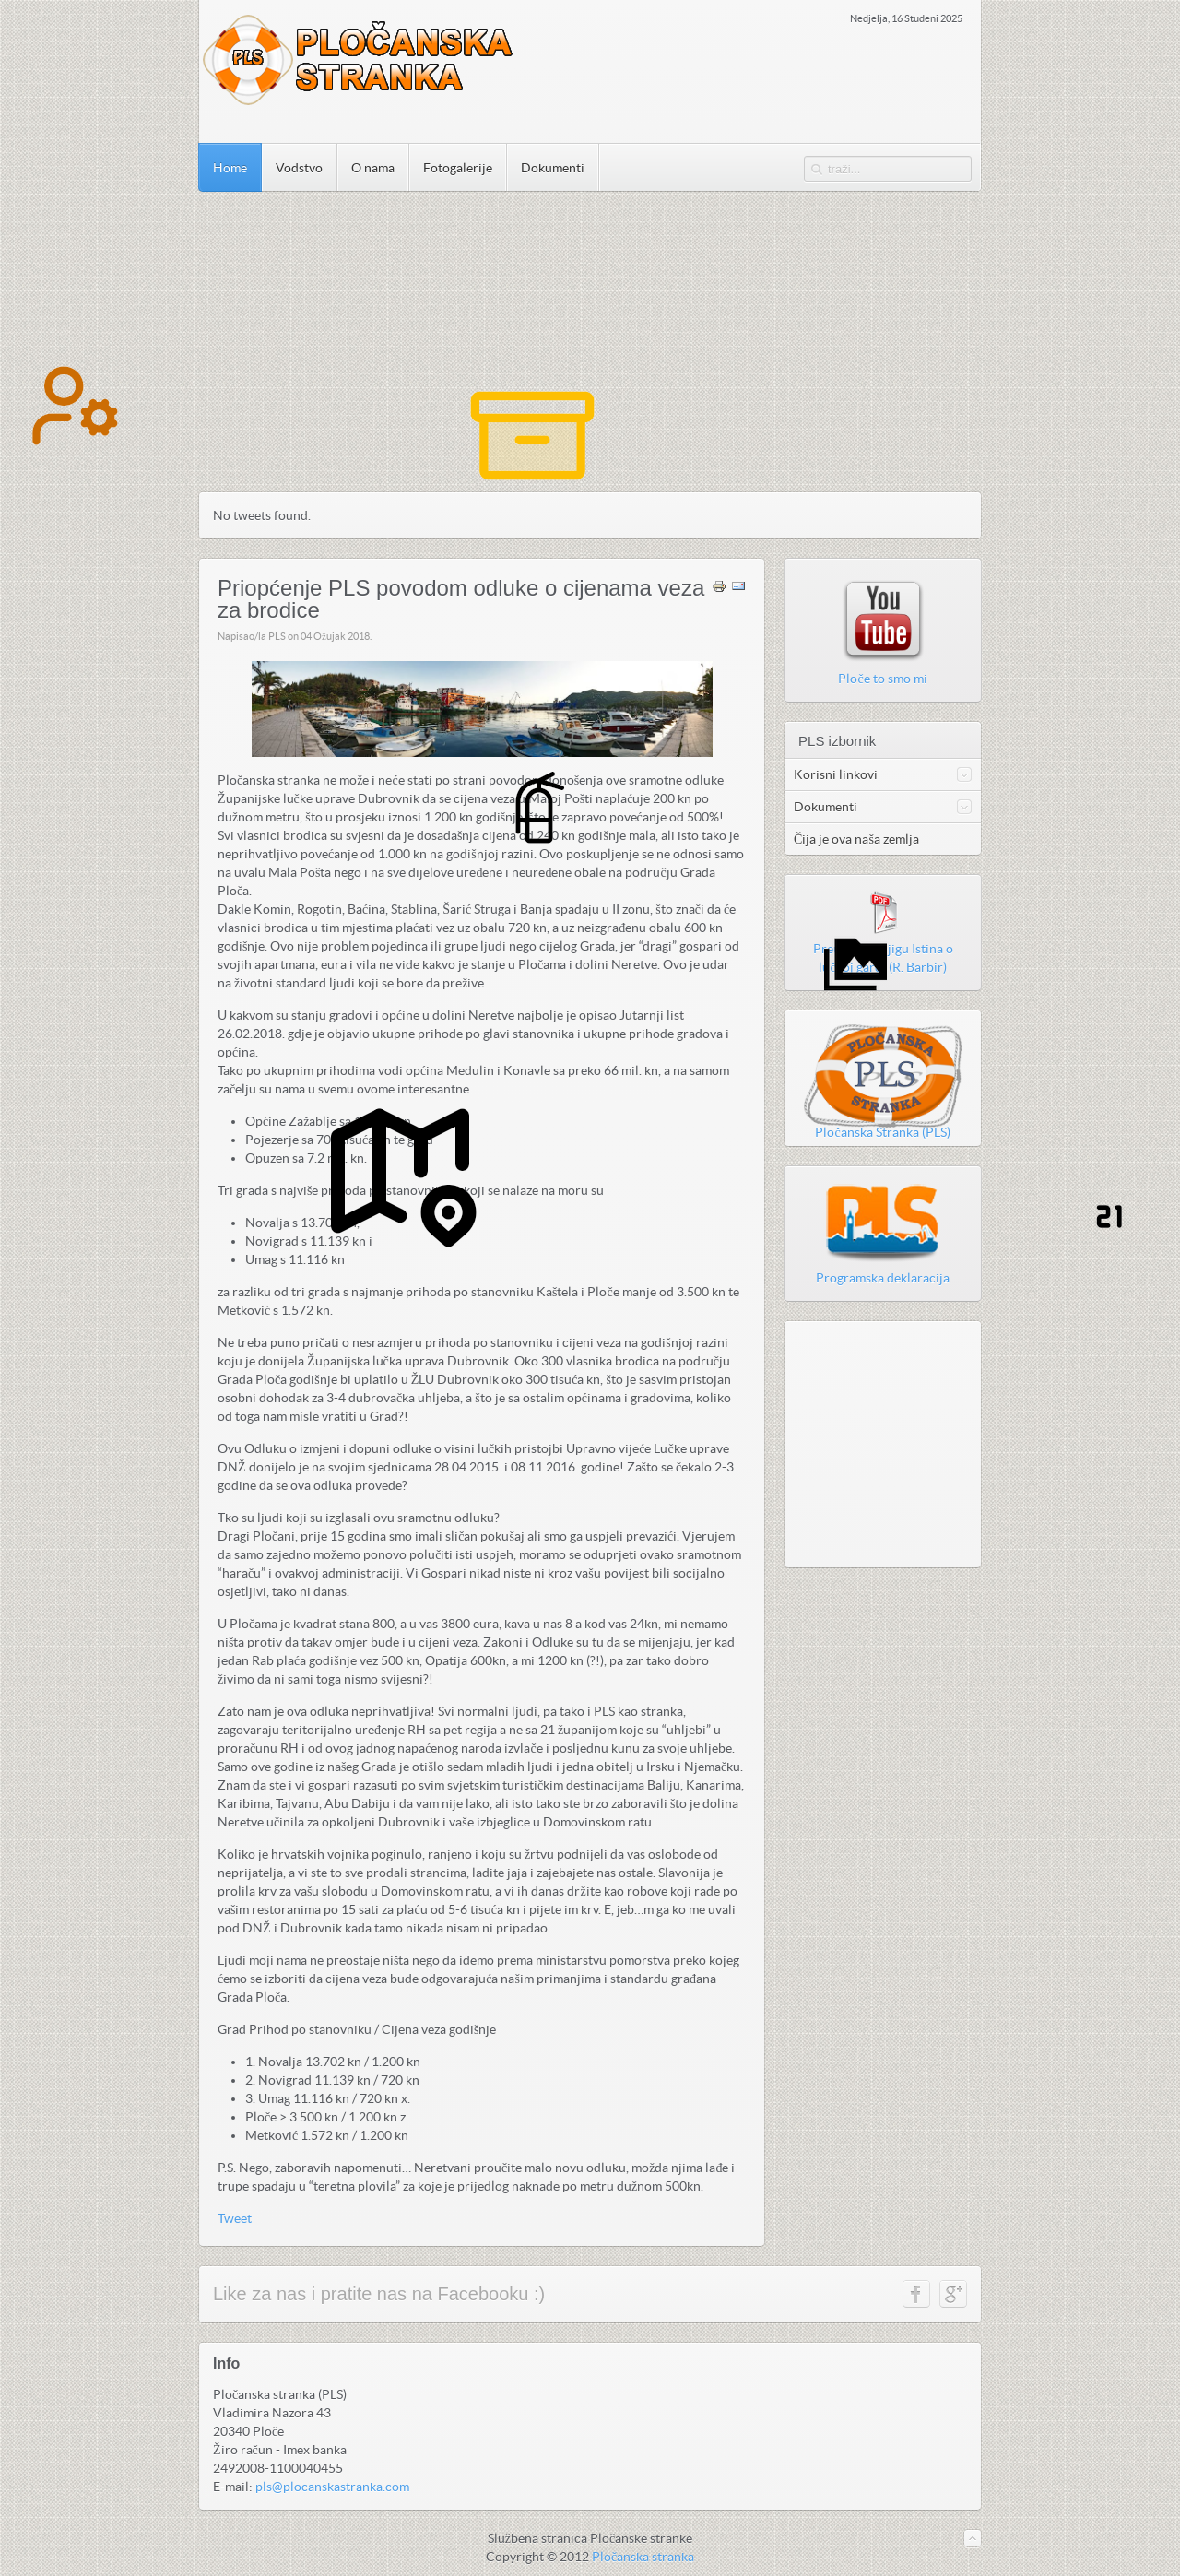 This screenshot has height=2576, width=1180. I want to click on access user account settings, so click(76, 406).